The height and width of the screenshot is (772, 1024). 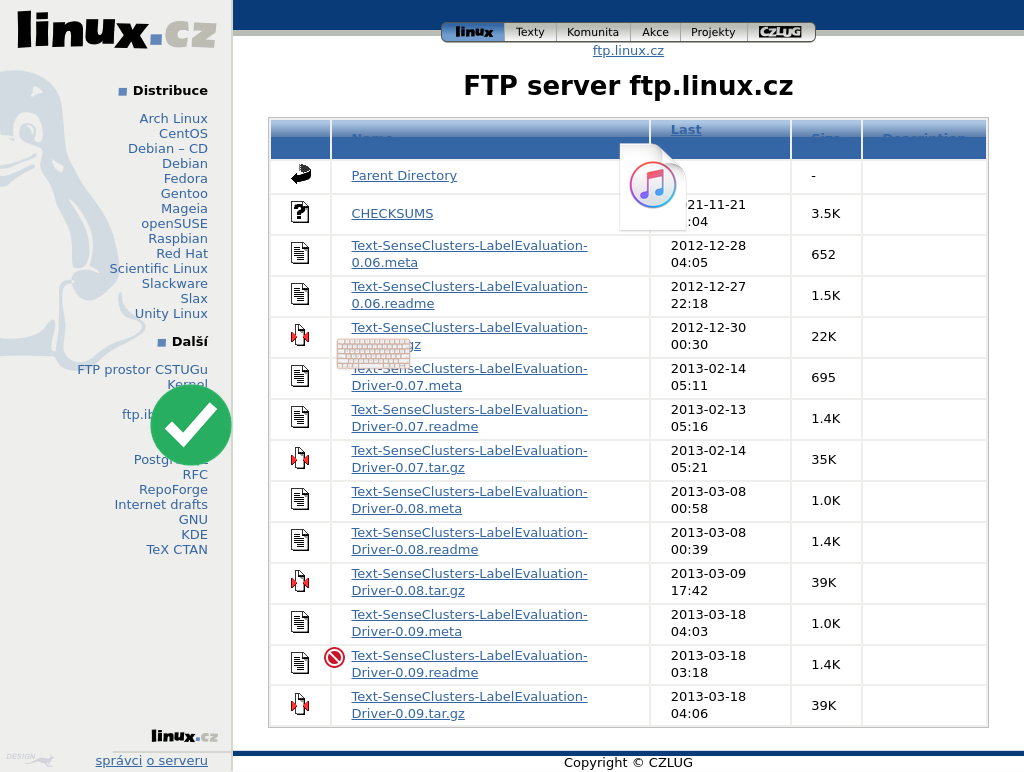 What do you see at coordinates (373, 353) in the screenshot?
I see `connect to a bluetooth keyboard` at bounding box center [373, 353].